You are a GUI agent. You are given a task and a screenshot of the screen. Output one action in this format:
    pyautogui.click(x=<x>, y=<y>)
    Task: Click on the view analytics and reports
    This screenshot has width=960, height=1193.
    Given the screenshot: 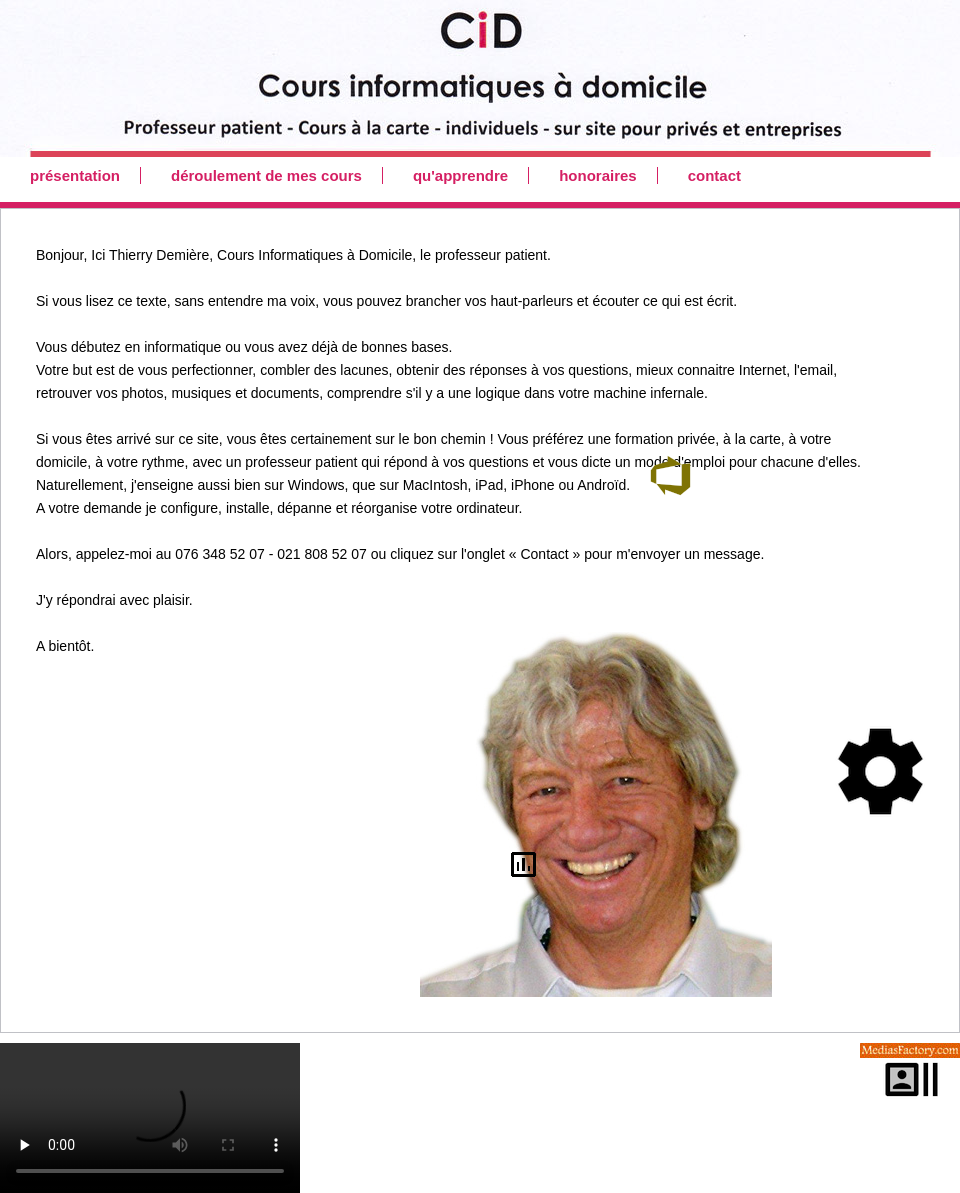 What is the action you would take?
    pyautogui.click(x=523, y=864)
    